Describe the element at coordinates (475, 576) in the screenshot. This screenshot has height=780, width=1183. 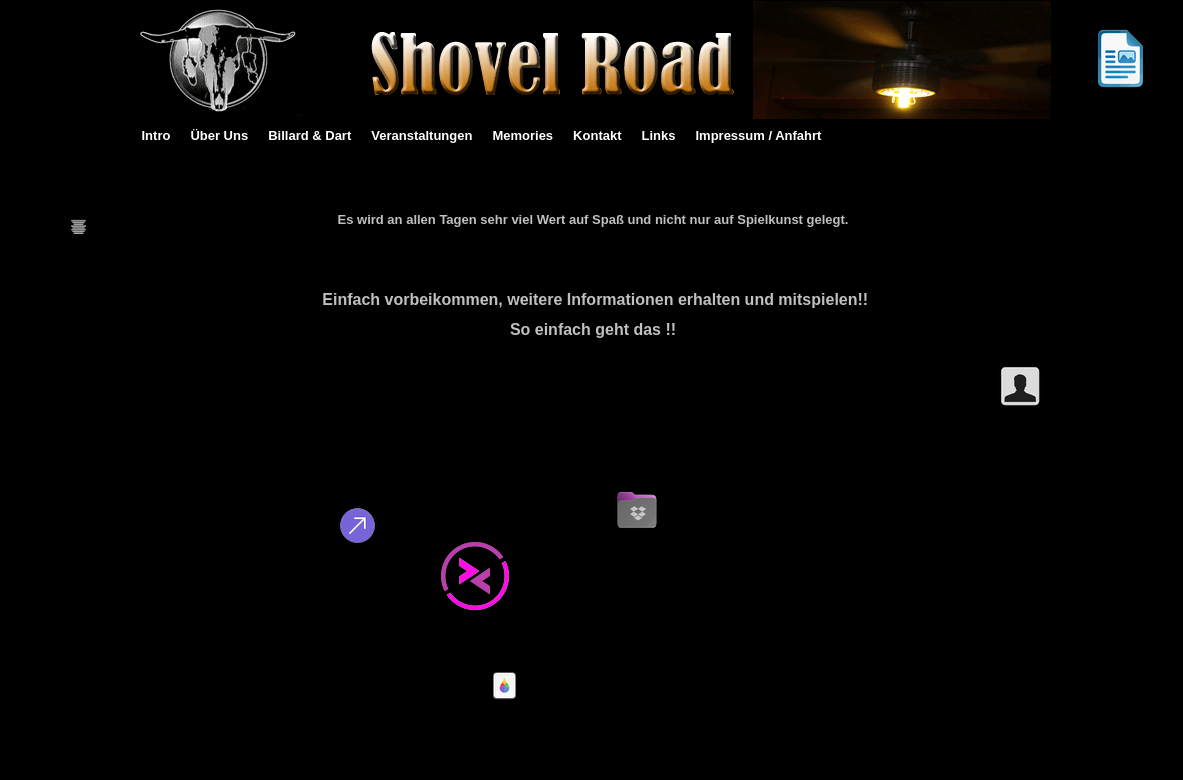
I see `open remmina remote desktop client` at that location.